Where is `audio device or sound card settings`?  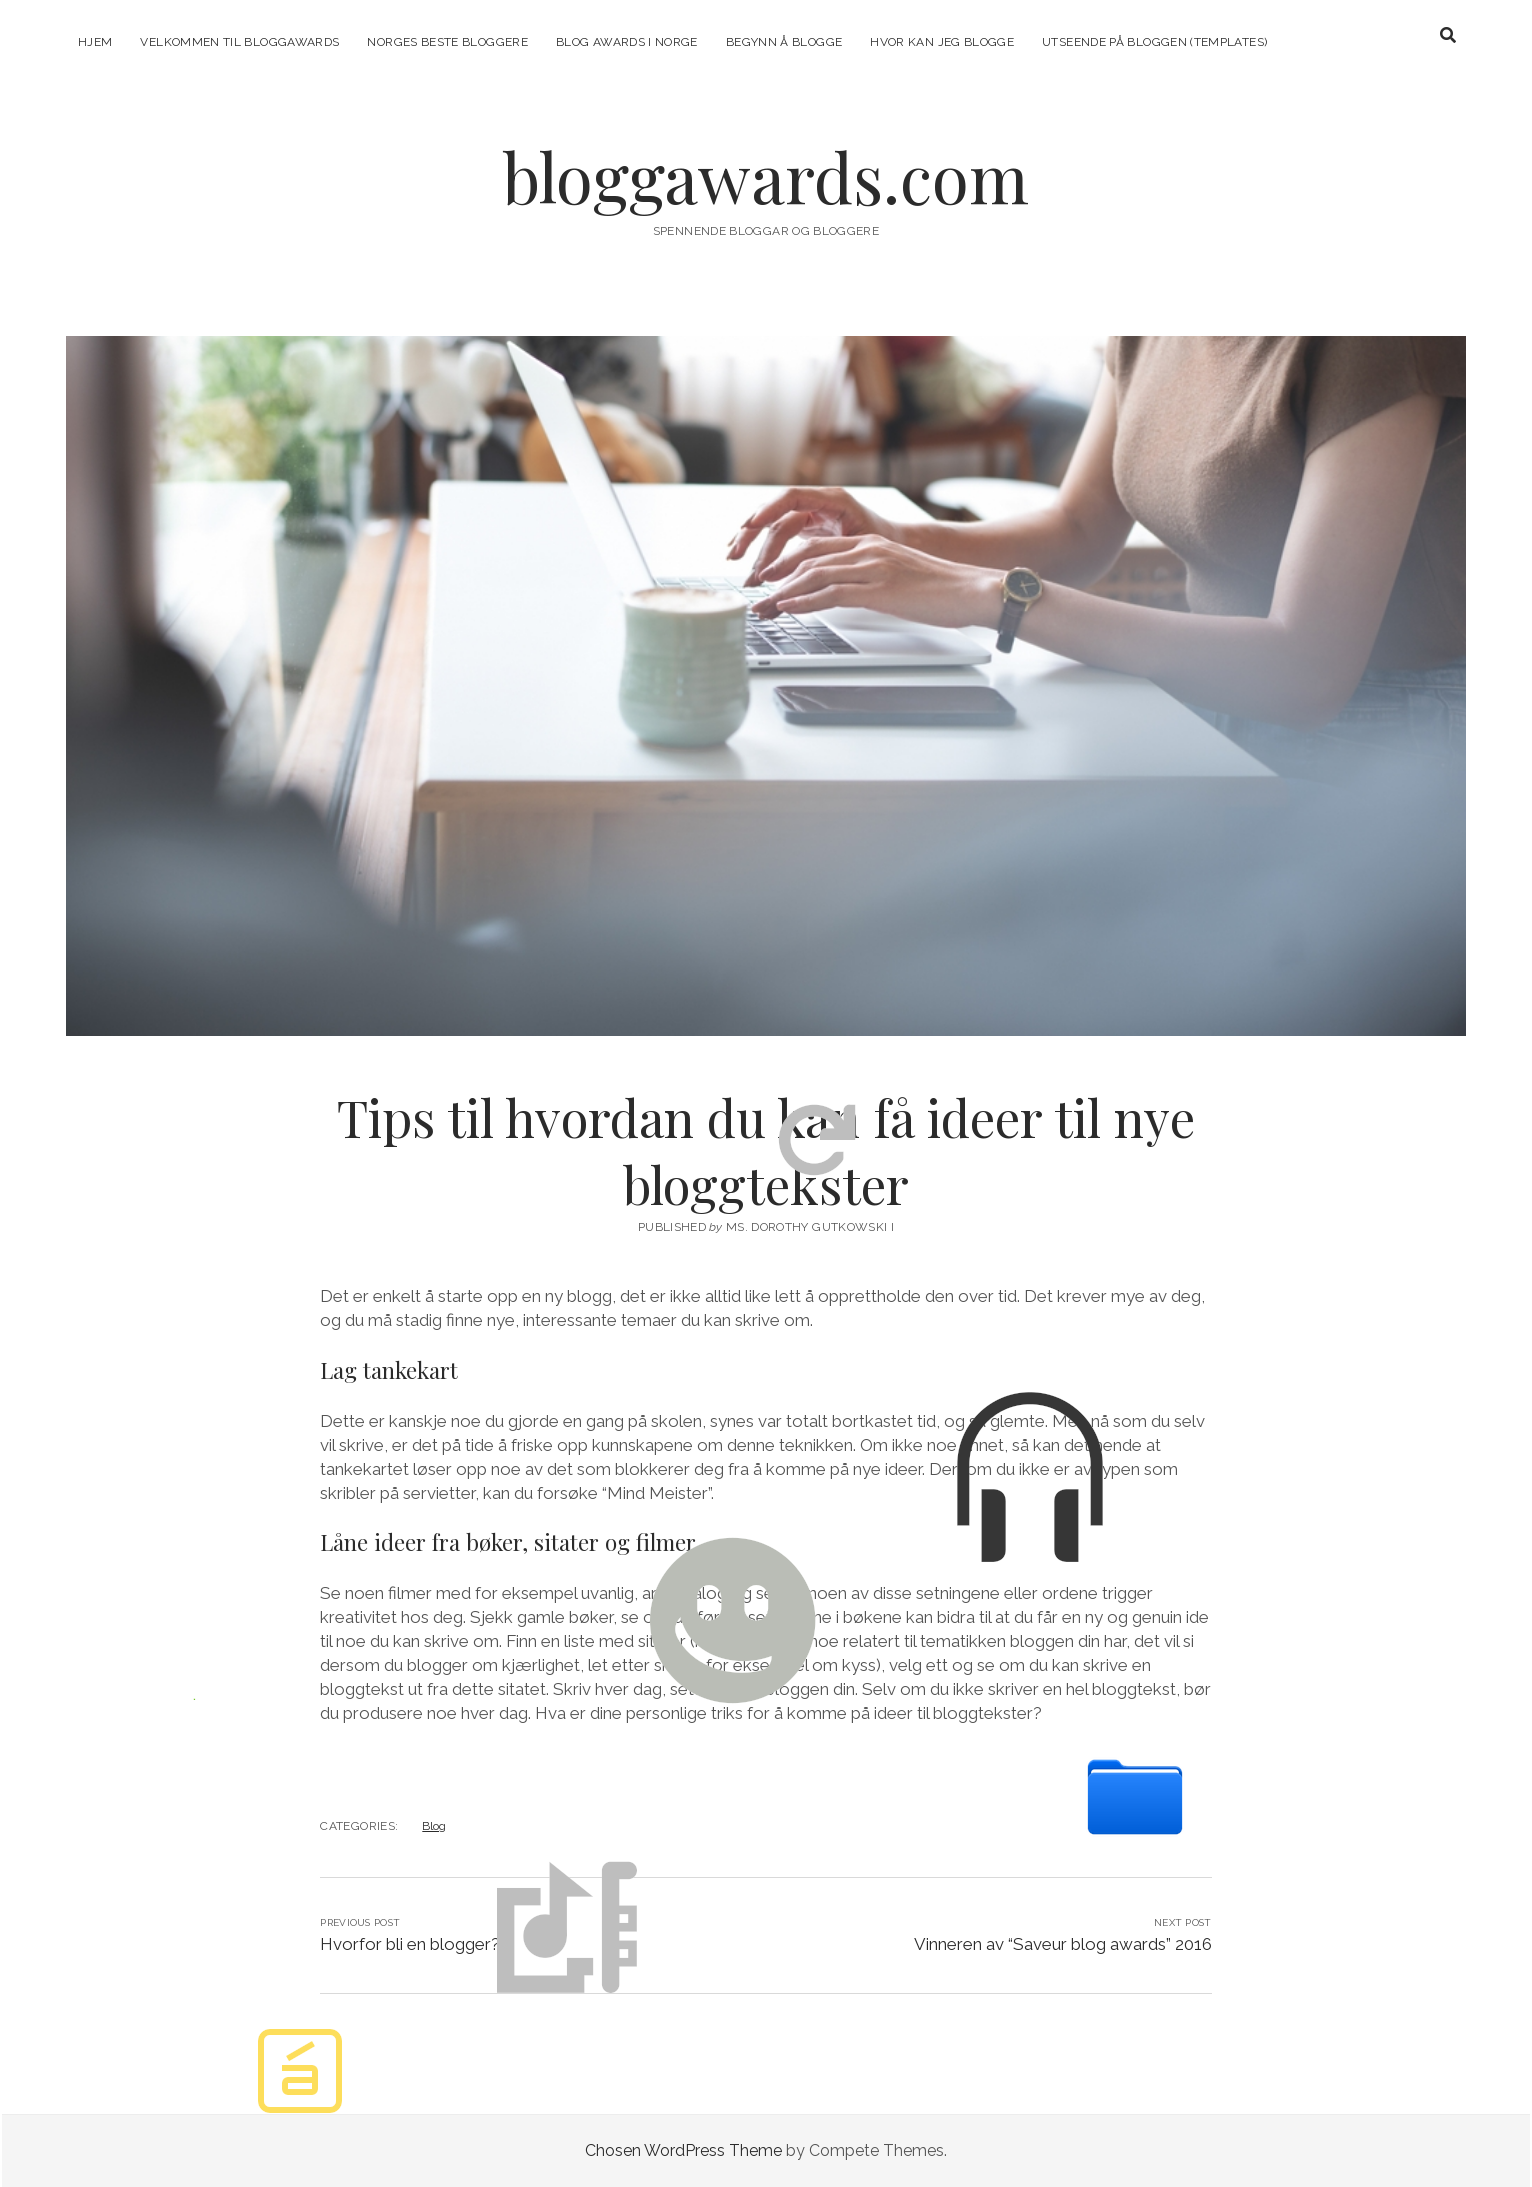 audio device or sound card settings is located at coordinates (567, 1923).